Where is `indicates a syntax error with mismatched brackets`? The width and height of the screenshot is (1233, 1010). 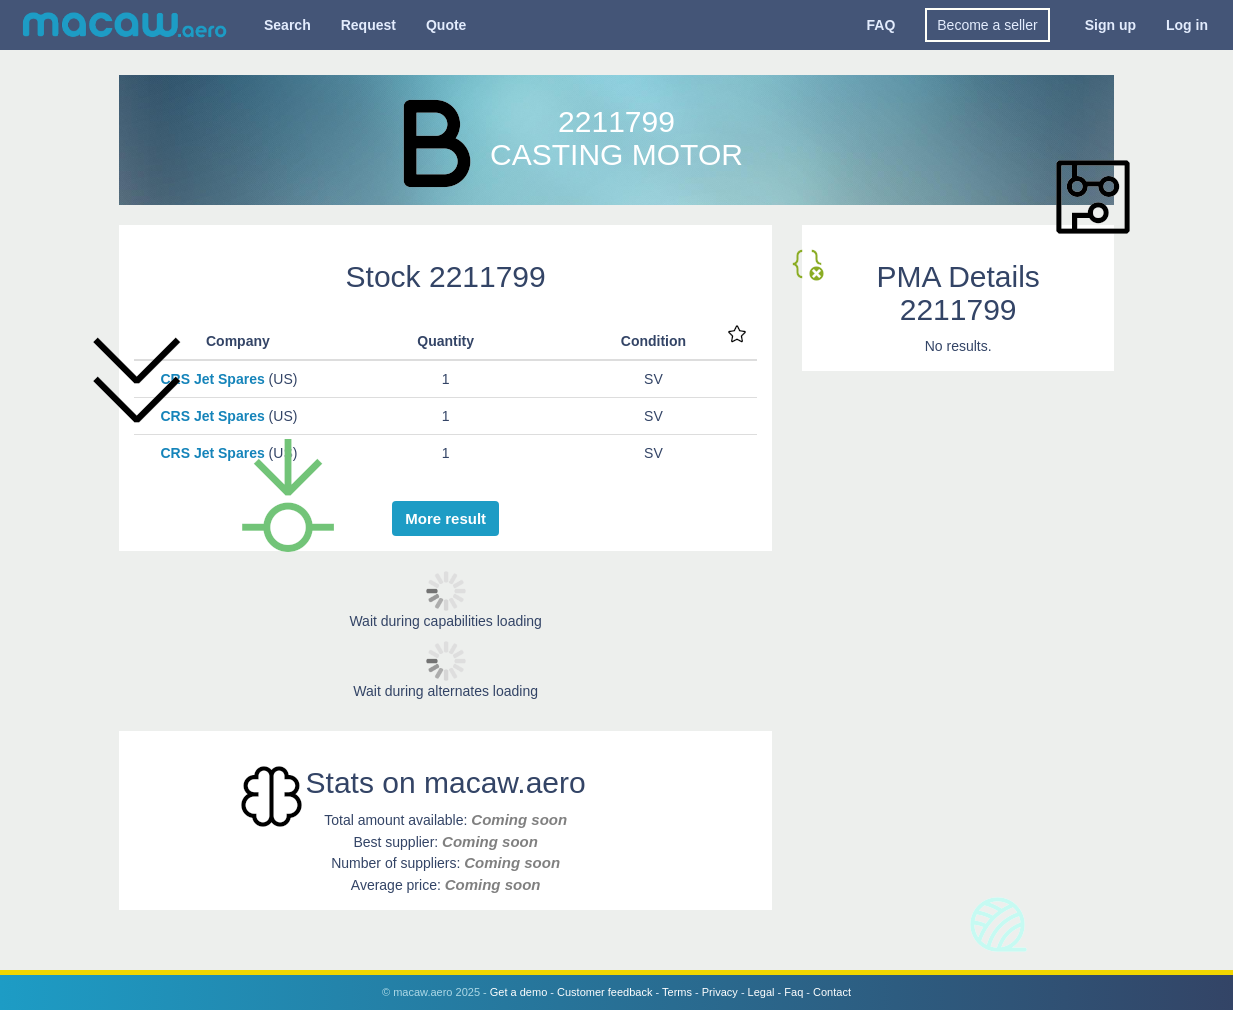
indicates a syntax error with mismatched brackets is located at coordinates (807, 264).